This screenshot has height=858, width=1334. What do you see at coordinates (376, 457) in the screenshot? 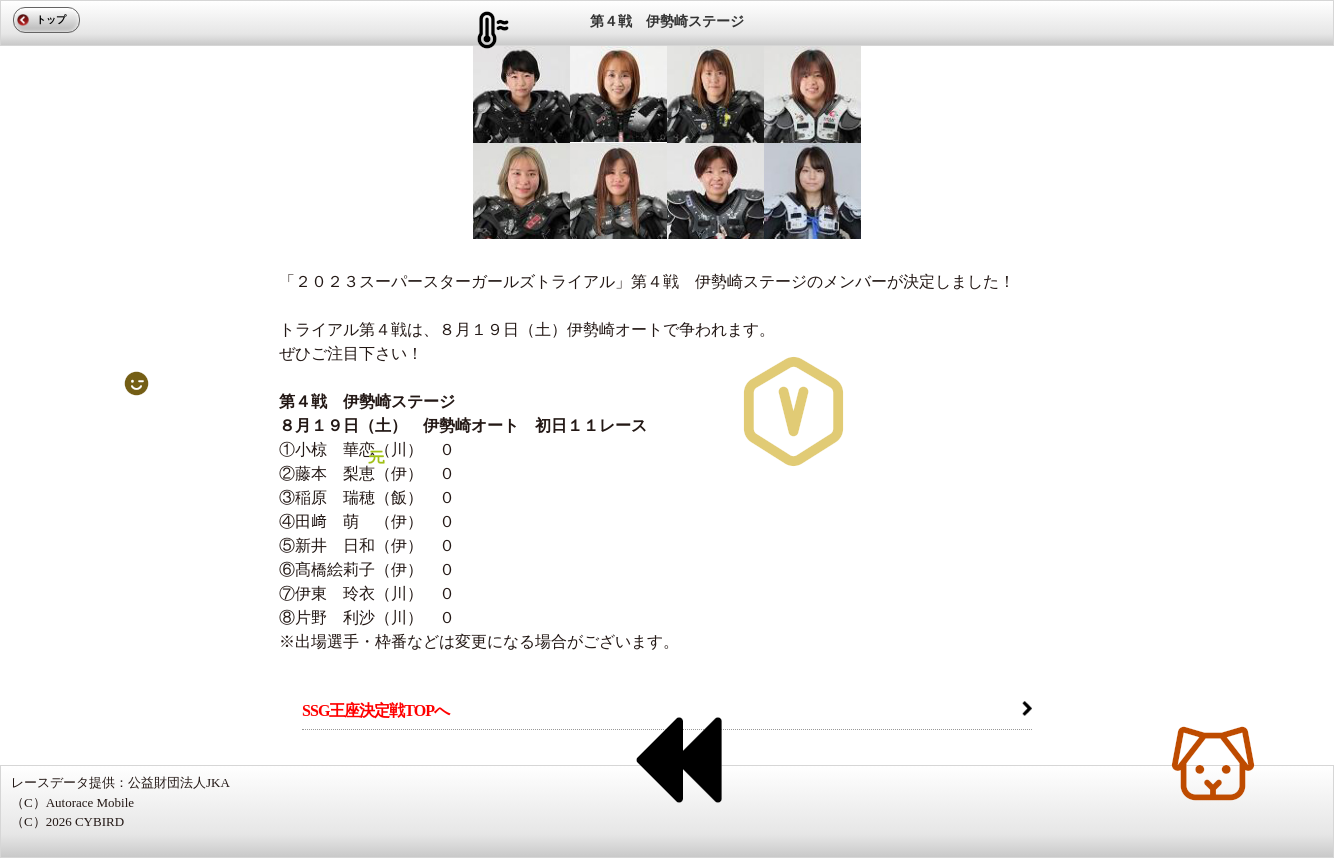
I see `indicates chinese yuan currency` at bounding box center [376, 457].